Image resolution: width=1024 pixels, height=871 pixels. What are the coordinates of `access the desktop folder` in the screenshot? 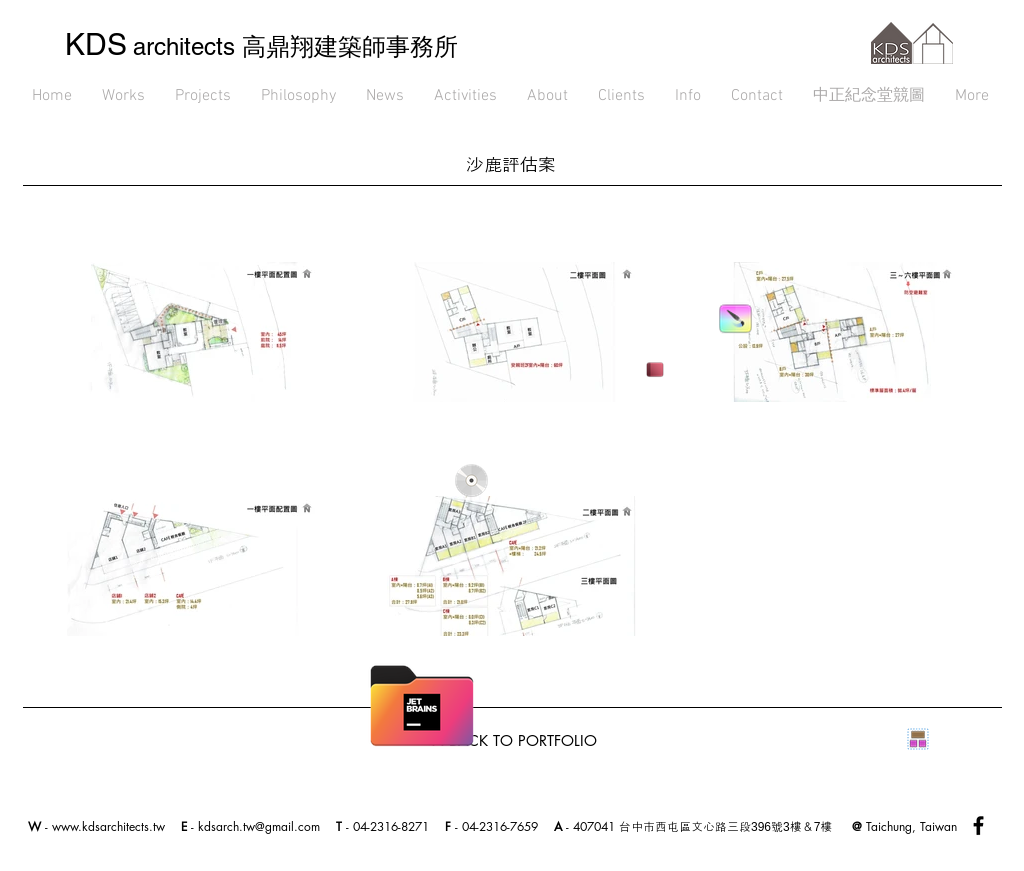 It's located at (655, 369).